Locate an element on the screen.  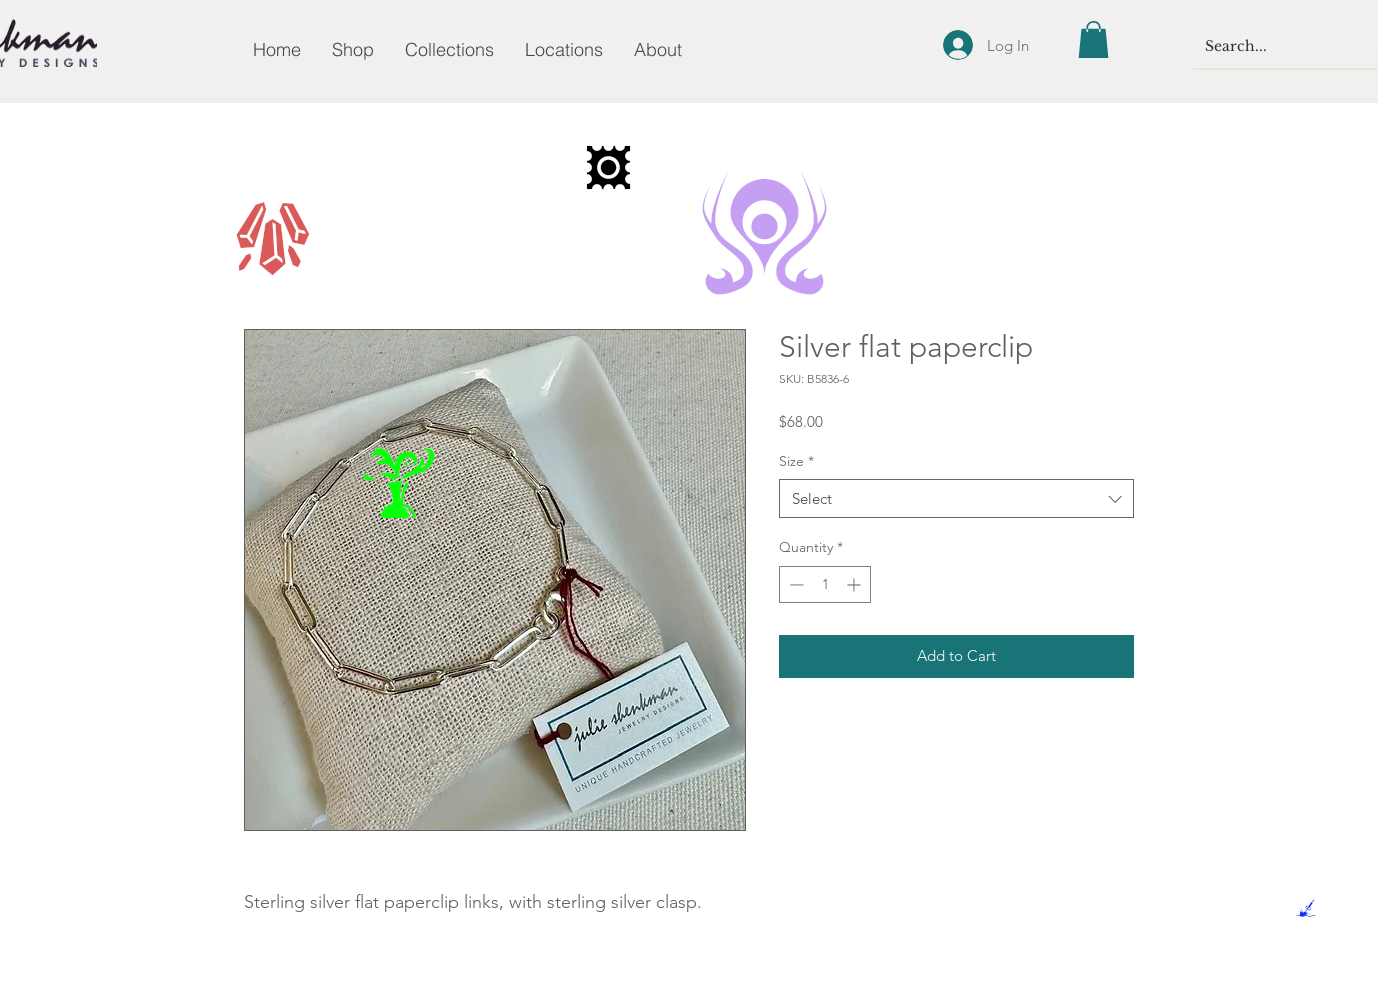
potion or magical item in inventory is located at coordinates (399, 483).